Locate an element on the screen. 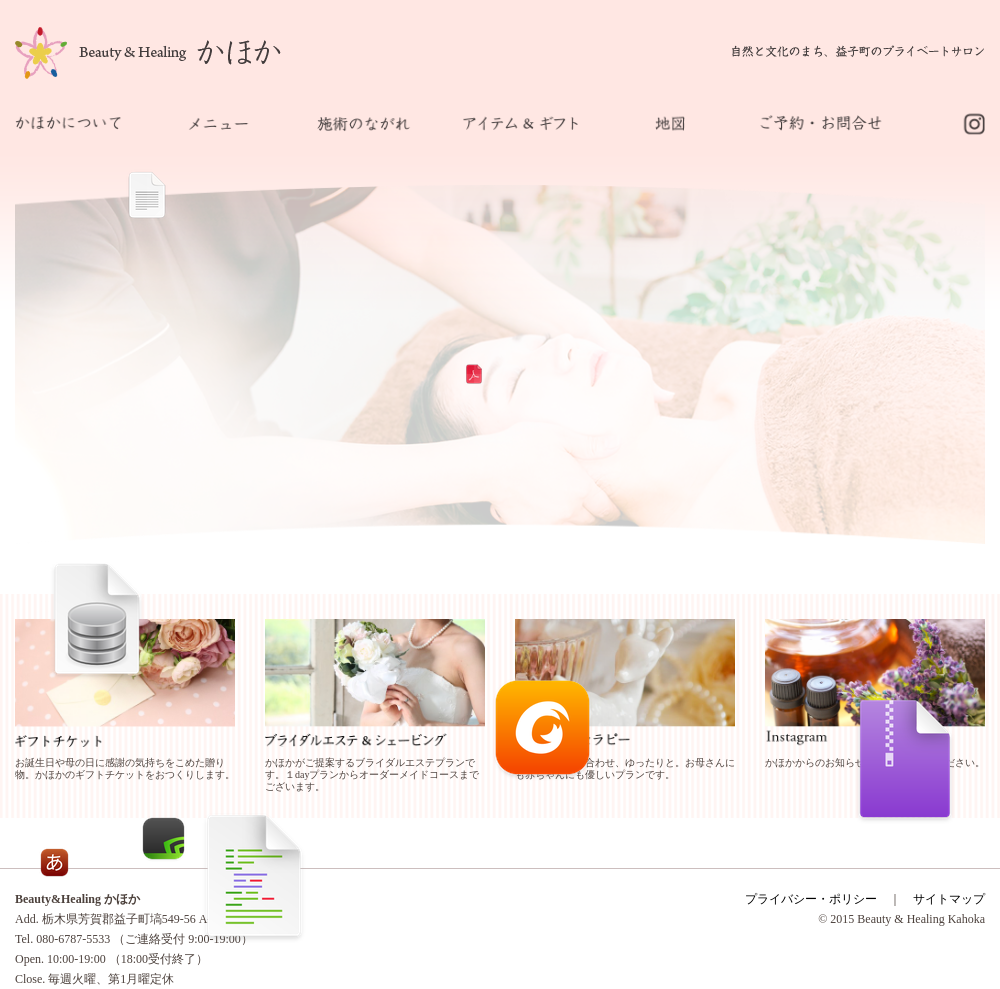  a COBOL source code file is located at coordinates (254, 878).